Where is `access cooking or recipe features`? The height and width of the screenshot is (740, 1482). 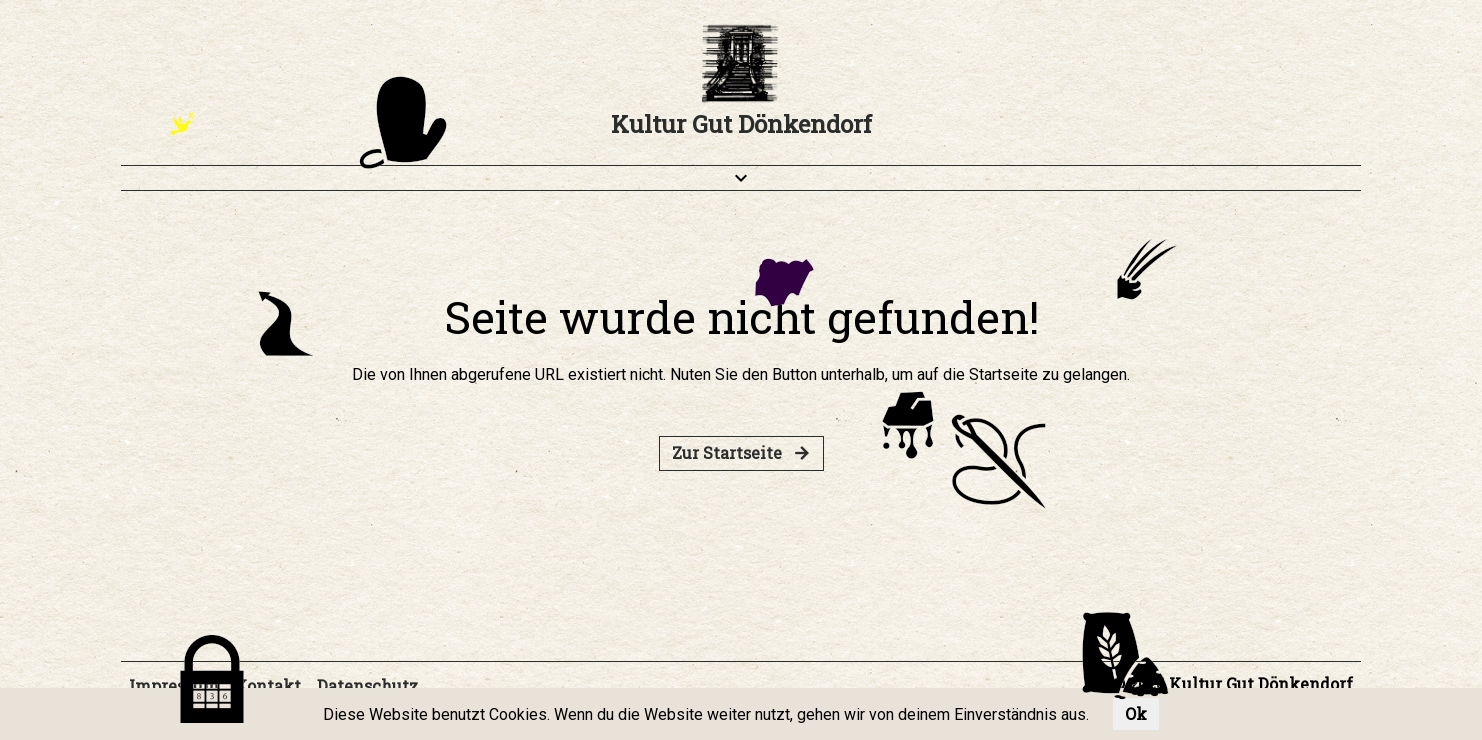 access cooking or recipe features is located at coordinates (405, 122).